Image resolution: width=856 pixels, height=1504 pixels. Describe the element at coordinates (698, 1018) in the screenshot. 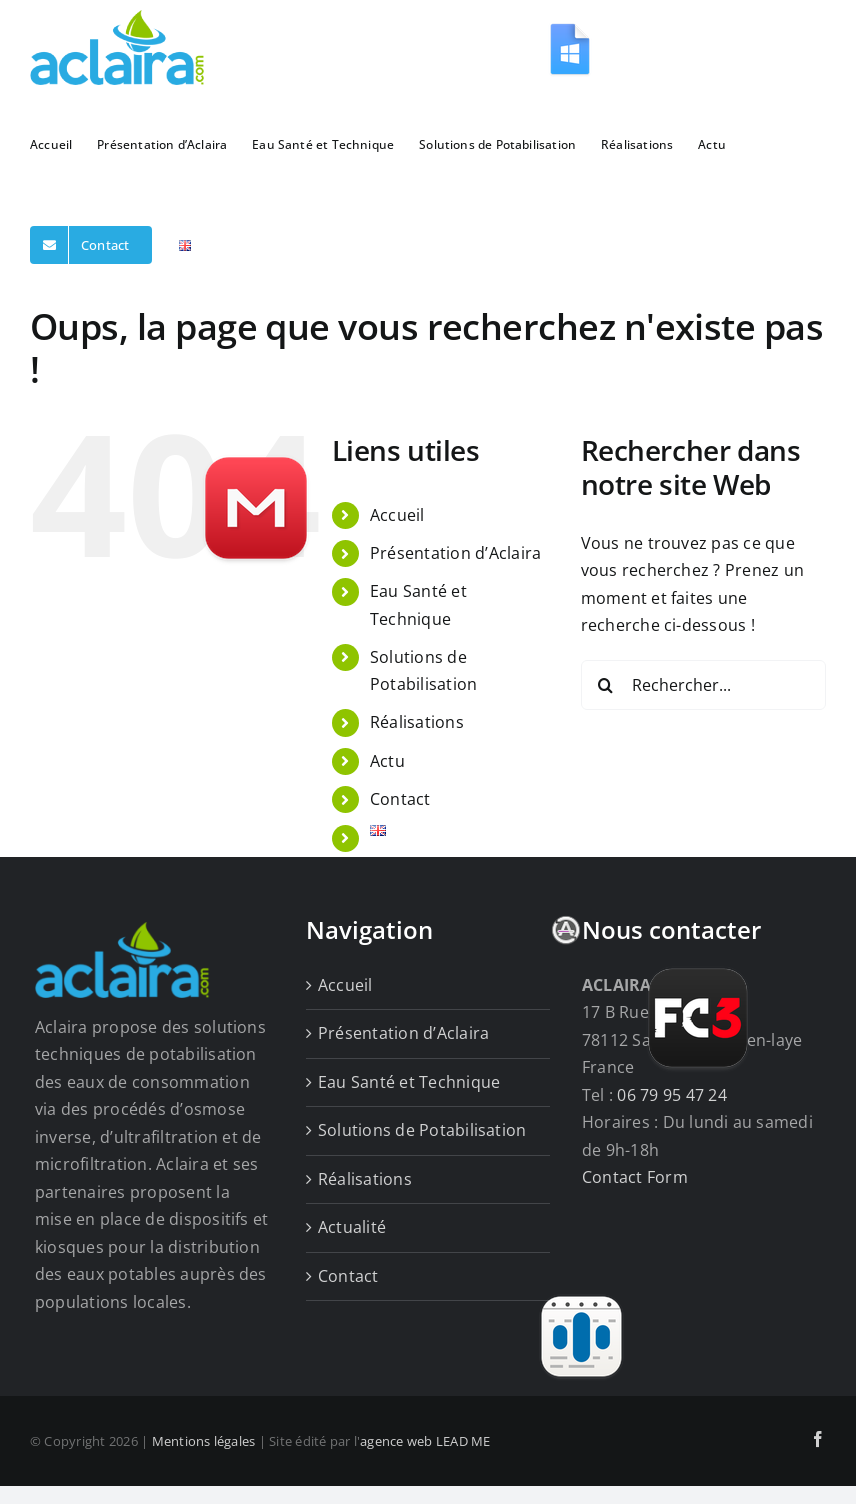

I see `launch far cry 3 game` at that location.